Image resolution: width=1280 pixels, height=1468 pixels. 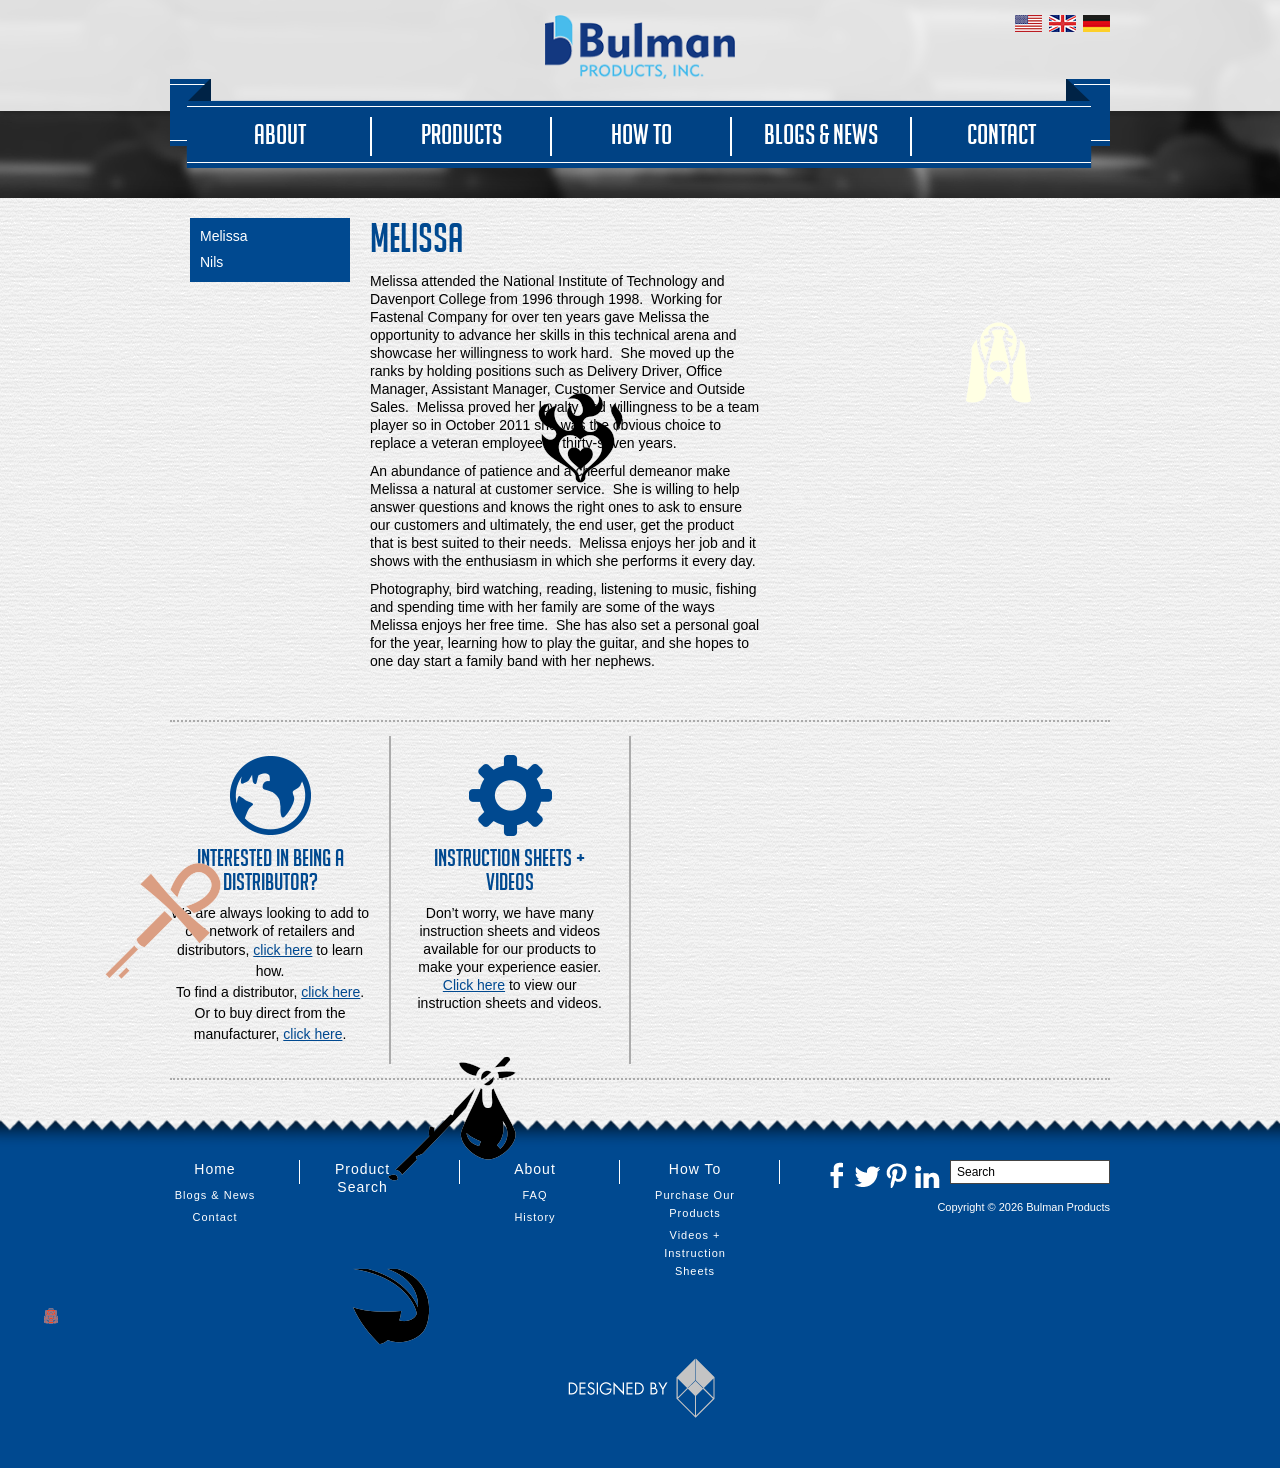 What do you see at coordinates (163, 921) in the screenshot?
I see `millennium key item from yu-gi-oh series` at bounding box center [163, 921].